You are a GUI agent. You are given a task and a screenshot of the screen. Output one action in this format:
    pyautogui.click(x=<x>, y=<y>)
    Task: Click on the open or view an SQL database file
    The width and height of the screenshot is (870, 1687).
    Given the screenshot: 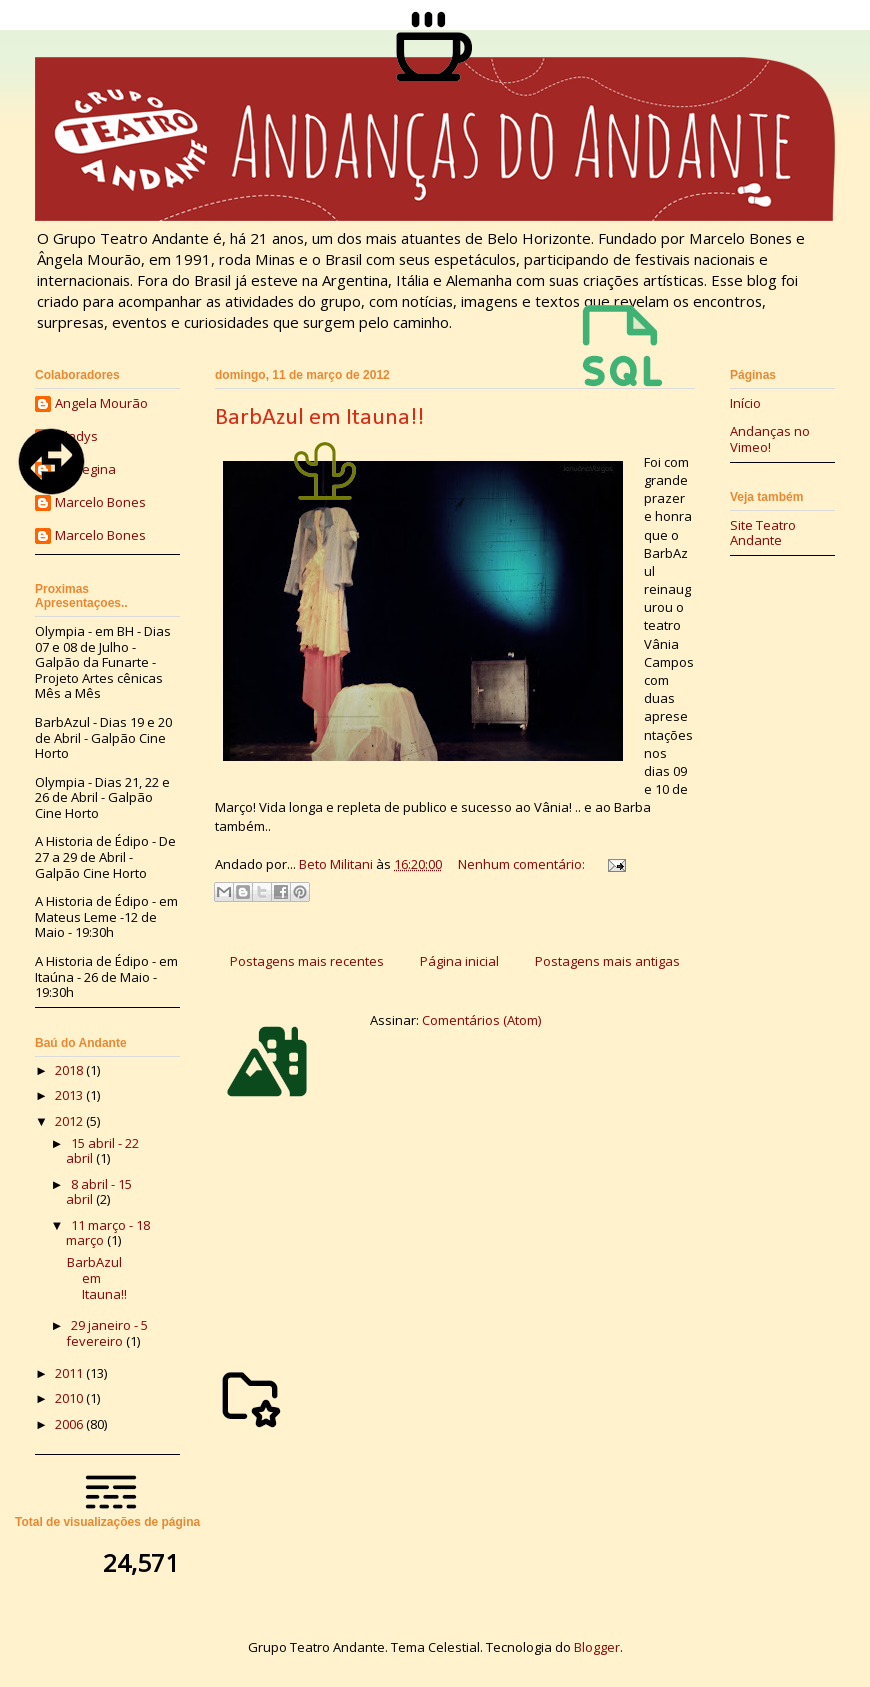 What is the action you would take?
    pyautogui.click(x=620, y=349)
    